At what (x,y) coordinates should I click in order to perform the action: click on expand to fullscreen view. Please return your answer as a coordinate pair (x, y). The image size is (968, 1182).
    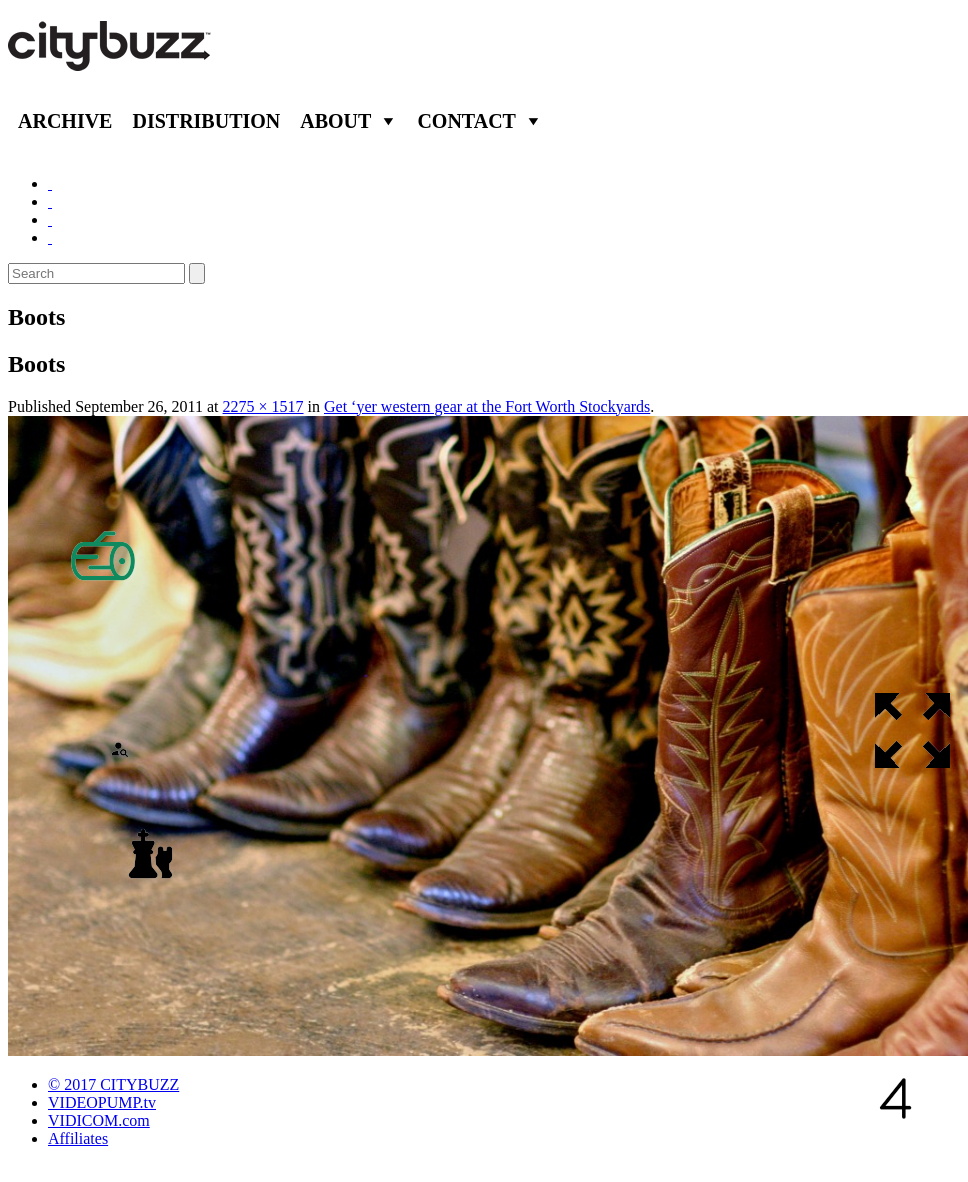
    Looking at the image, I should click on (912, 730).